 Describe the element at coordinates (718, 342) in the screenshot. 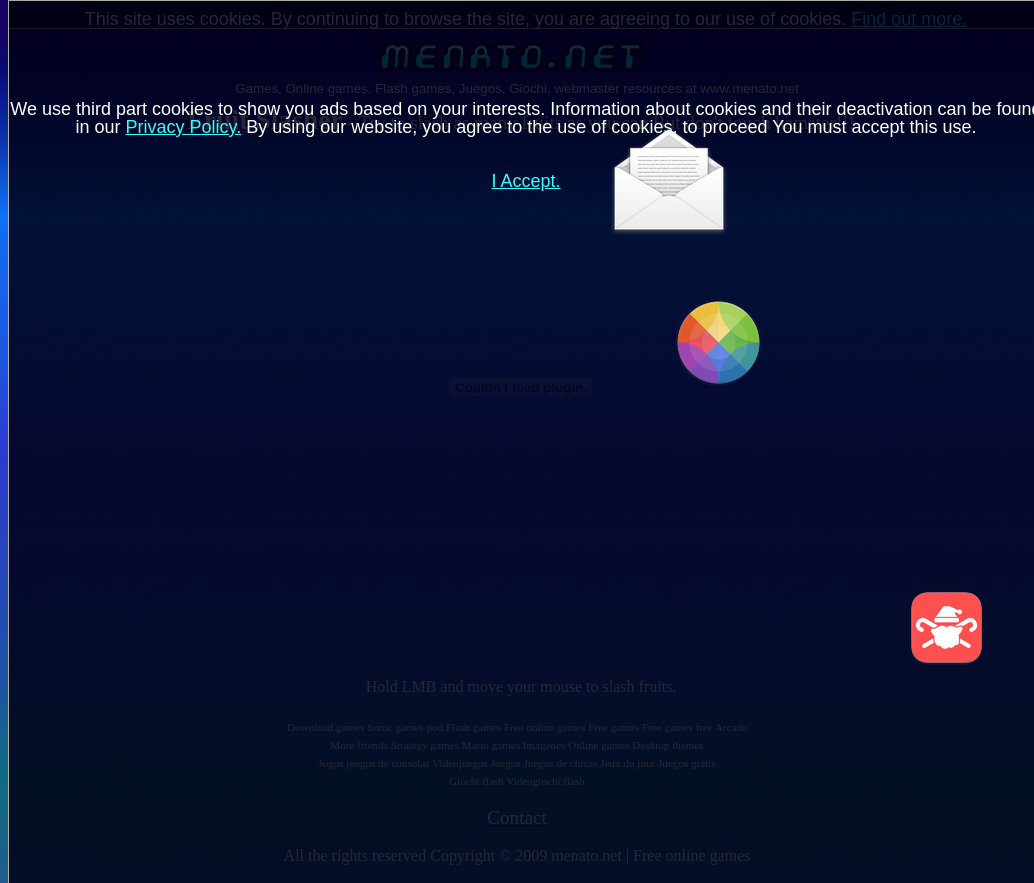

I see `open color picker or palette settings` at that location.